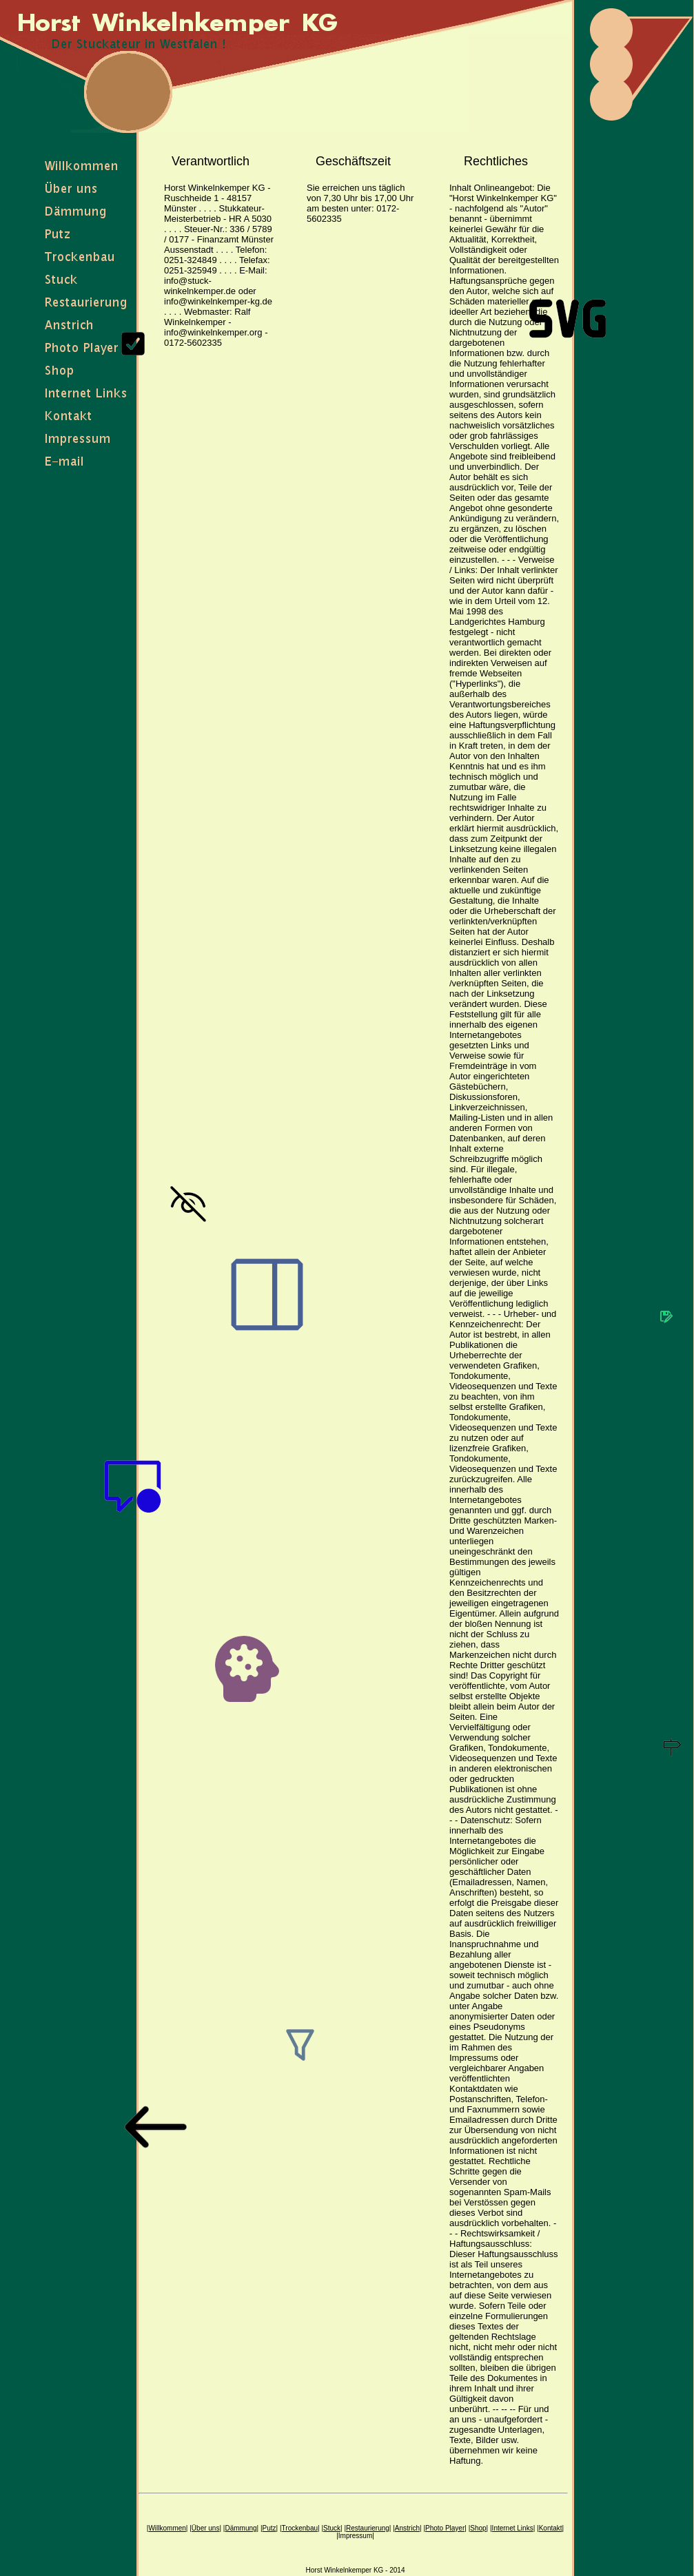  Describe the element at coordinates (155, 2127) in the screenshot. I see `navigate back to previous screen` at that location.